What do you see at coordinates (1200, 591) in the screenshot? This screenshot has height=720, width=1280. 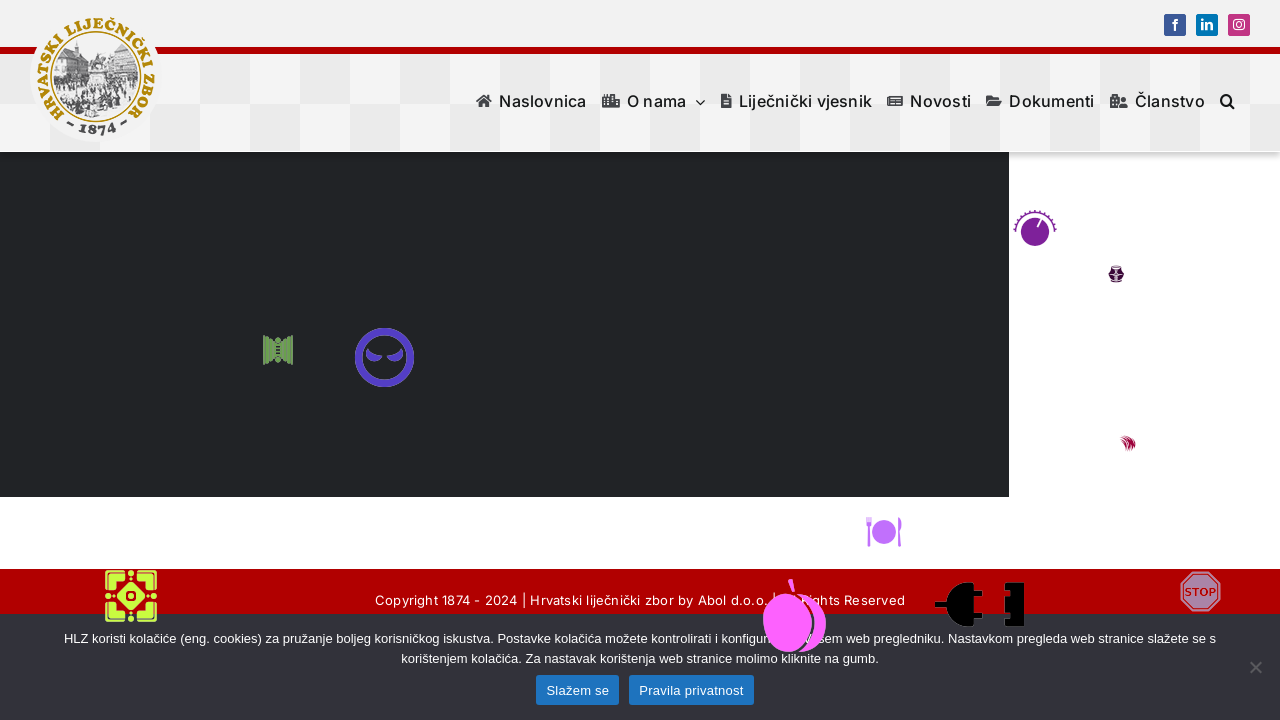 I see `stop or halt current action` at bounding box center [1200, 591].